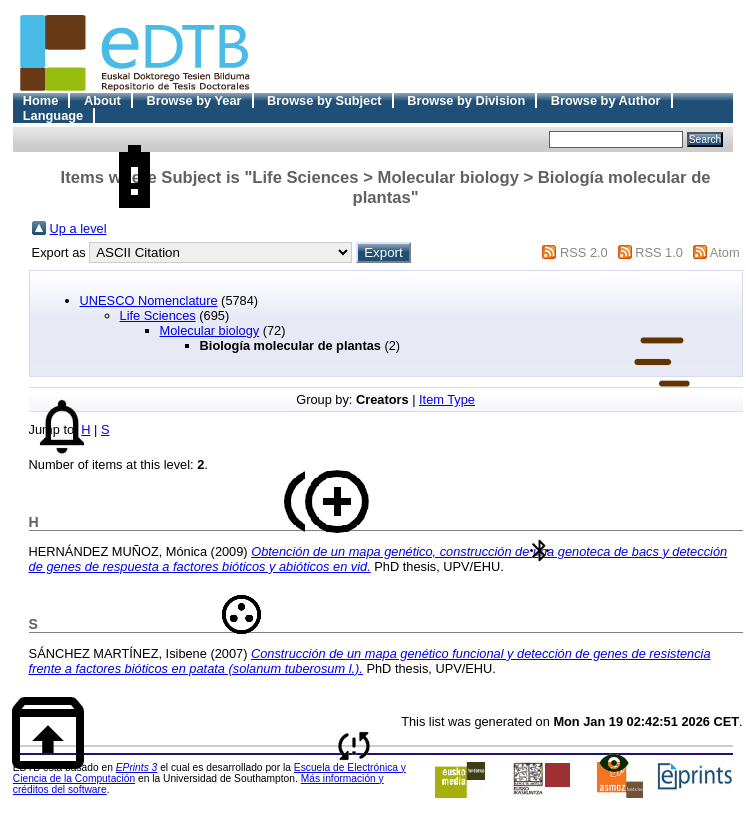  I want to click on view your notifications, so click(62, 426).